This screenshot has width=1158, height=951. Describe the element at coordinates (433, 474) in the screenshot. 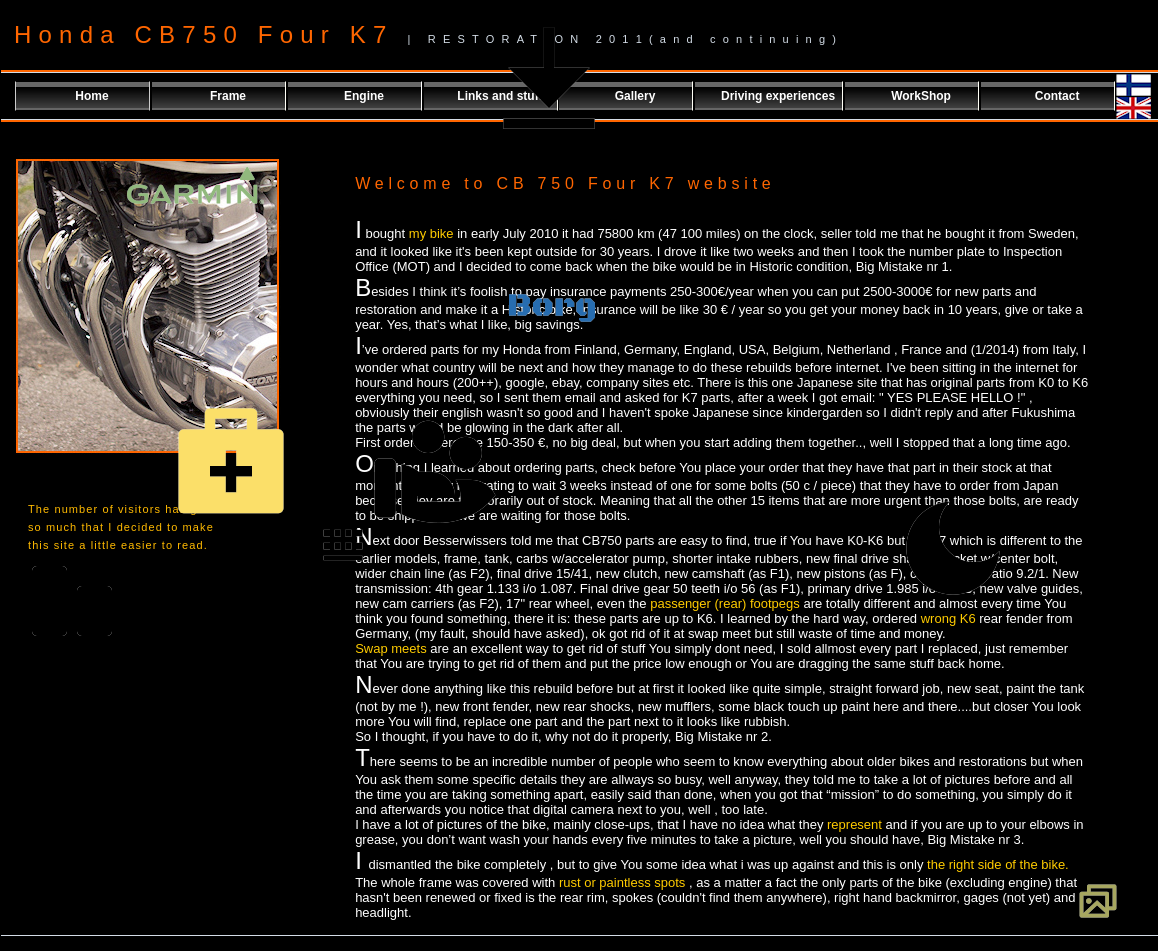

I see `make a payment or send money` at that location.